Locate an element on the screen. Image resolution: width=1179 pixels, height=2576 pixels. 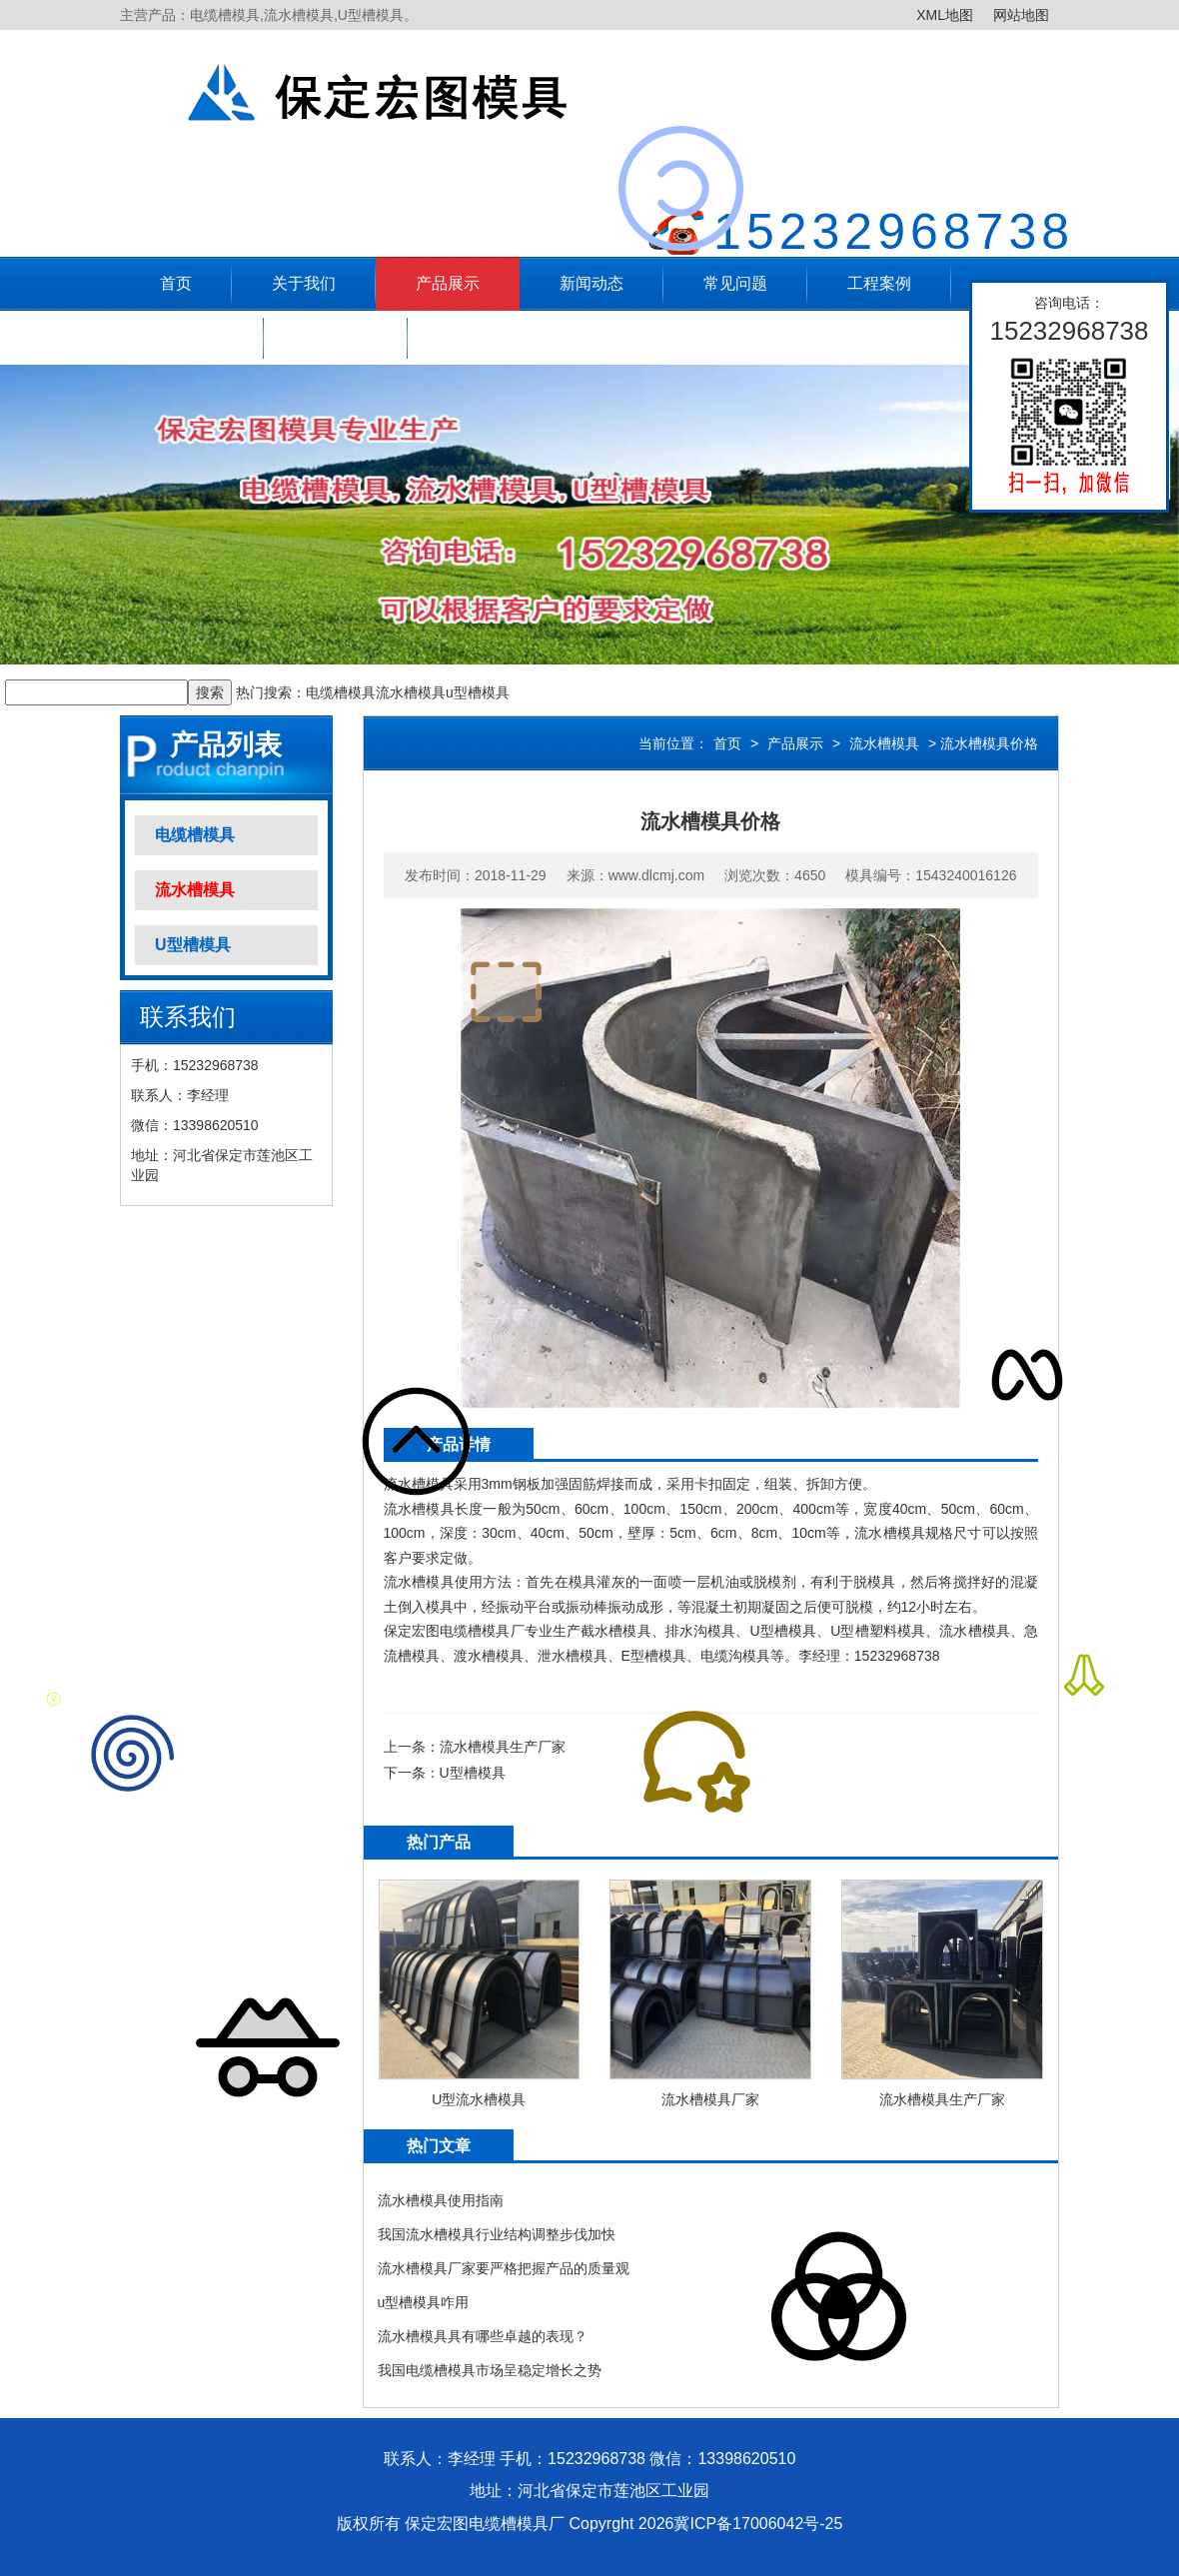
access prayer or meditation features is located at coordinates (1084, 1676).